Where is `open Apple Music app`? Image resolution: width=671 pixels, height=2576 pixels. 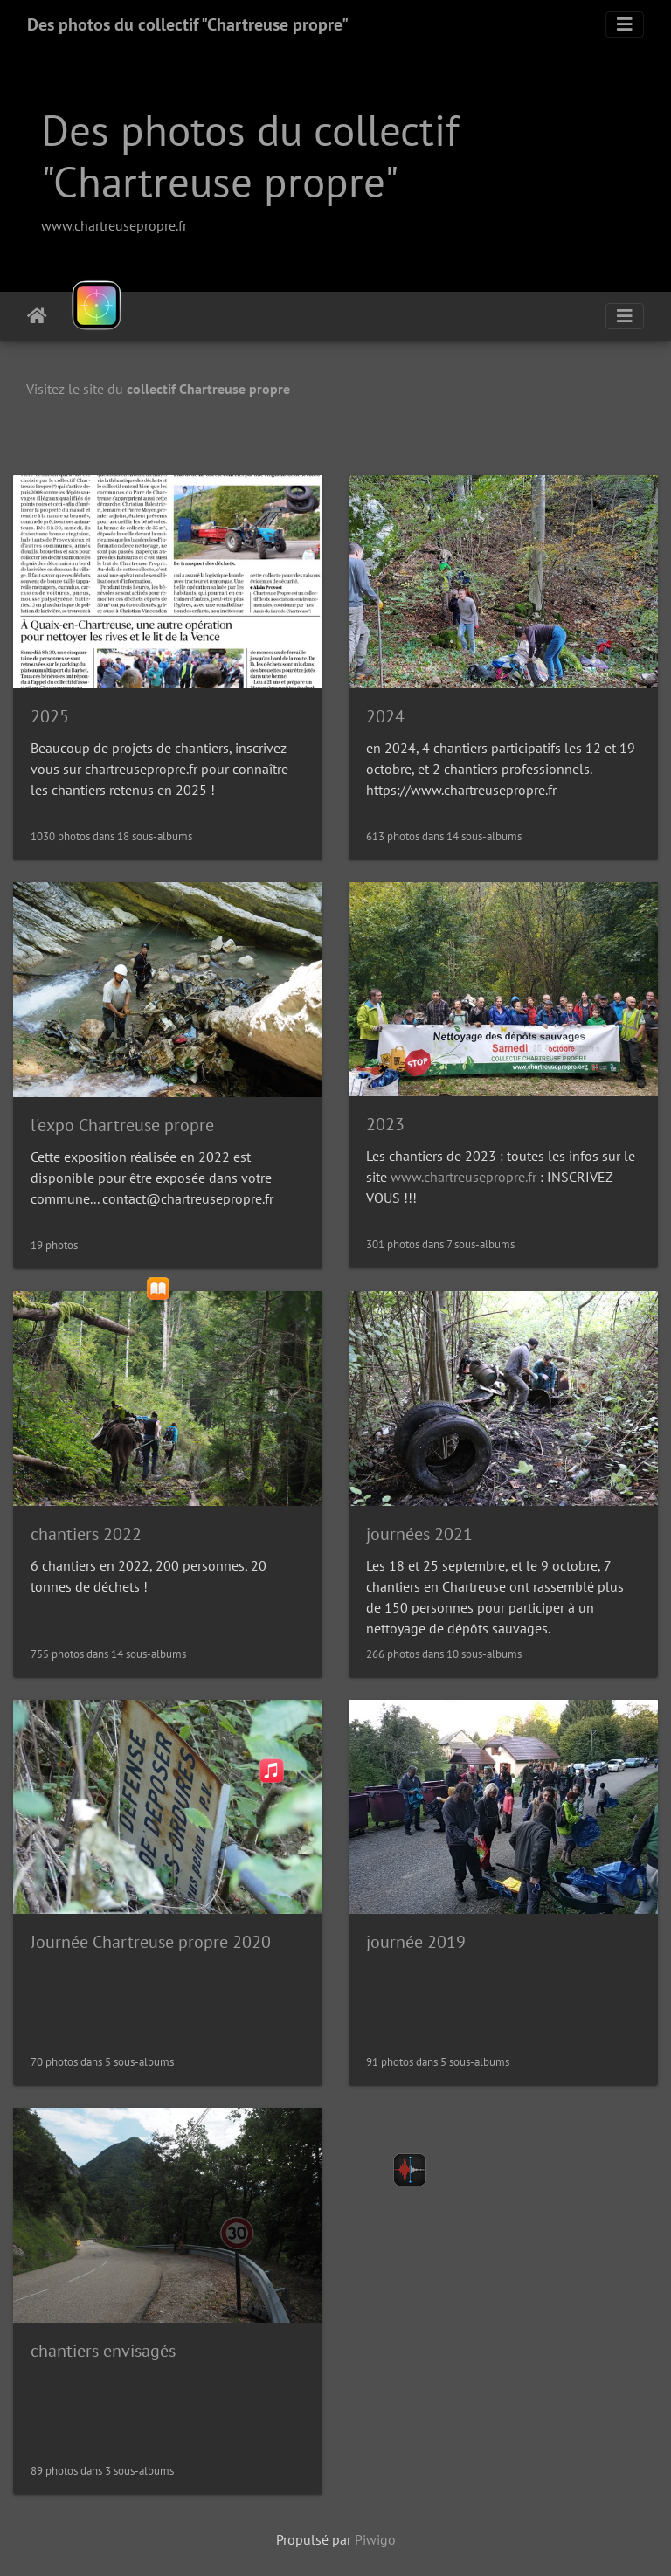 open Apple Music app is located at coordinates (272, 1771).